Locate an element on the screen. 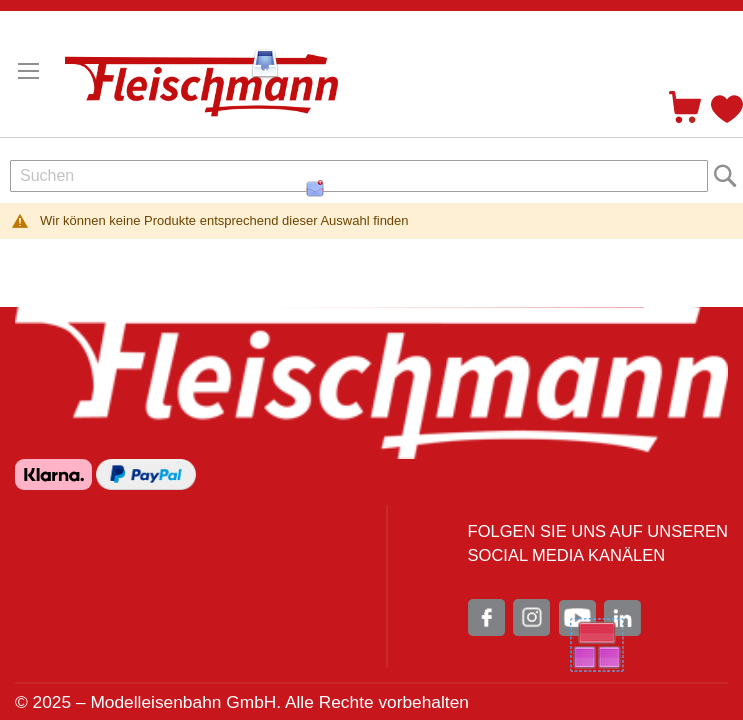 The height and width of the screenshot is (720, 743). select all items in the current view is located at coordinates (597, 645).